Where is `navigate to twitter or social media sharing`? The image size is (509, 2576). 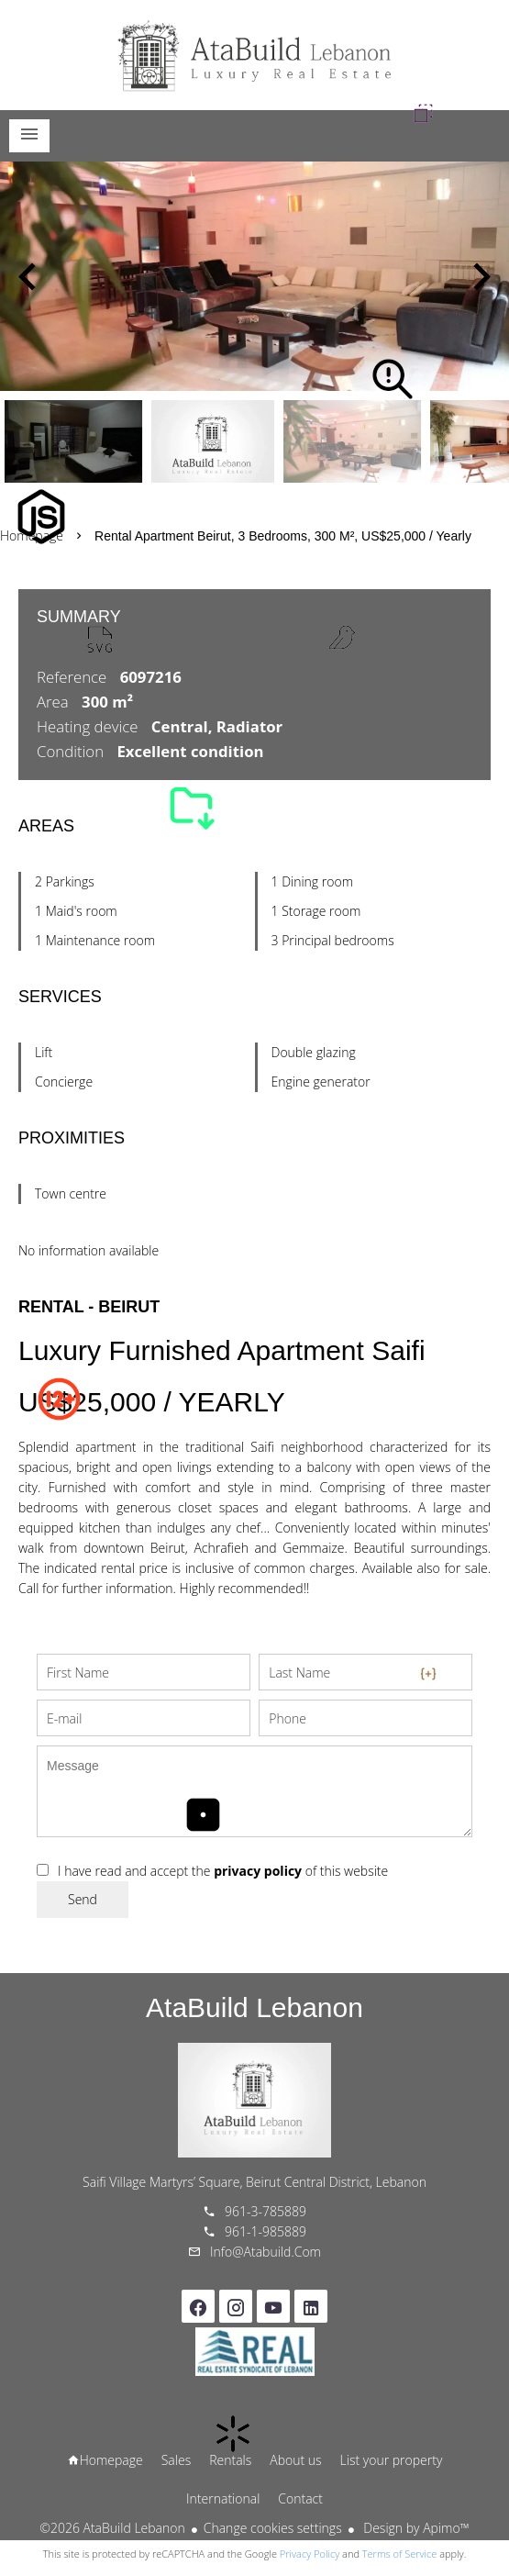 navigate to twitter or social media sharing is located at coordinates (342, 638).